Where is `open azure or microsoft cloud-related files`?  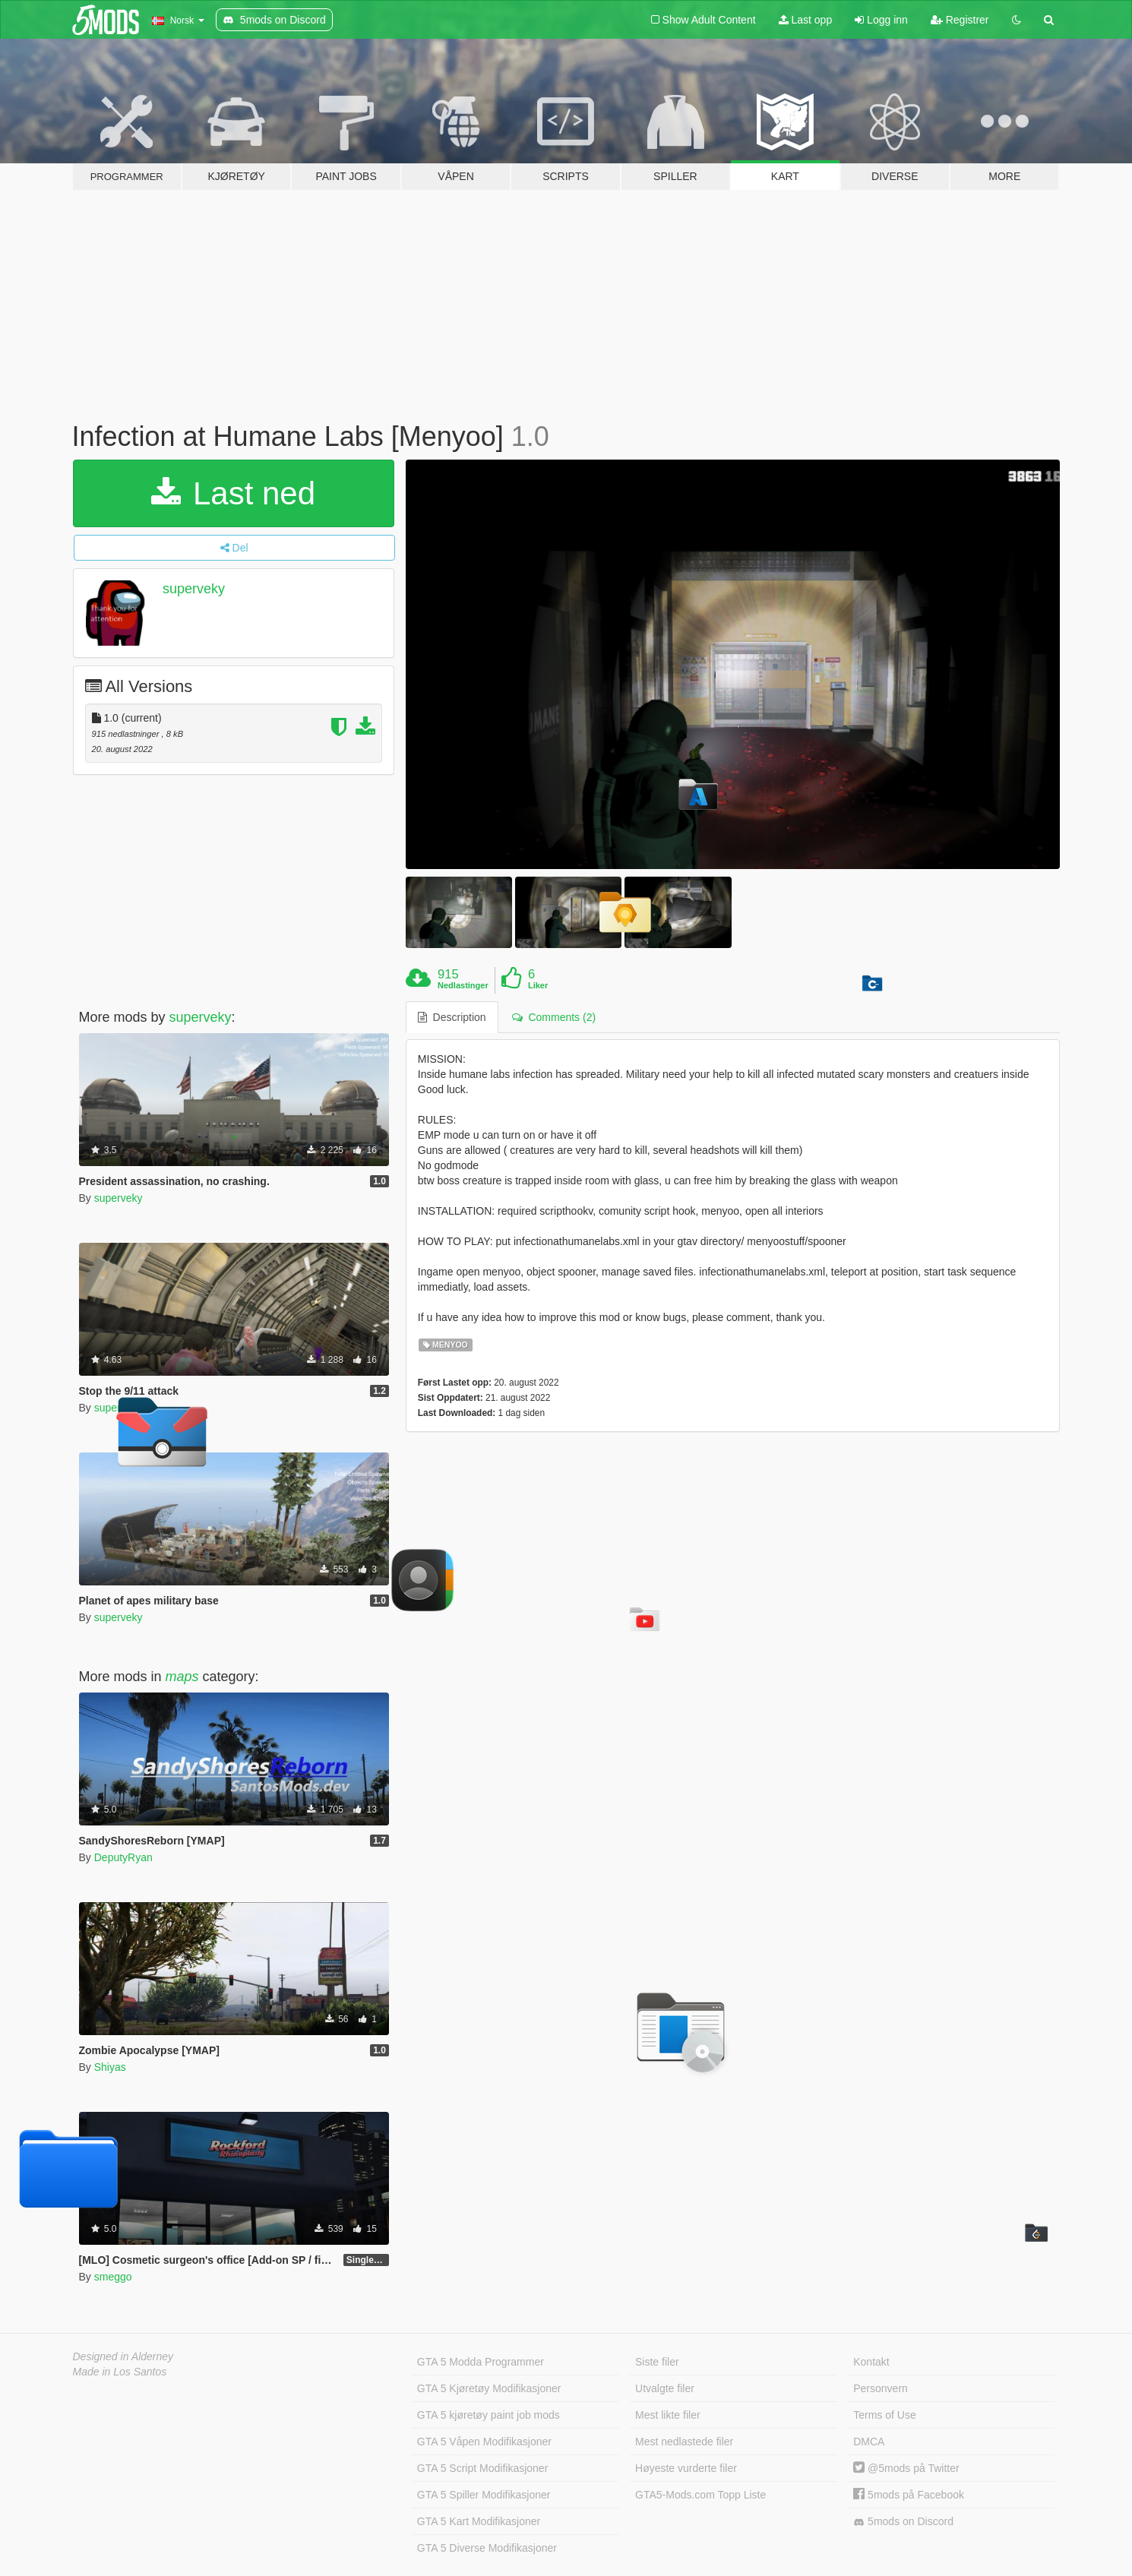 open azure or microsoft cloud-related files is located at coordinates (698, 795).